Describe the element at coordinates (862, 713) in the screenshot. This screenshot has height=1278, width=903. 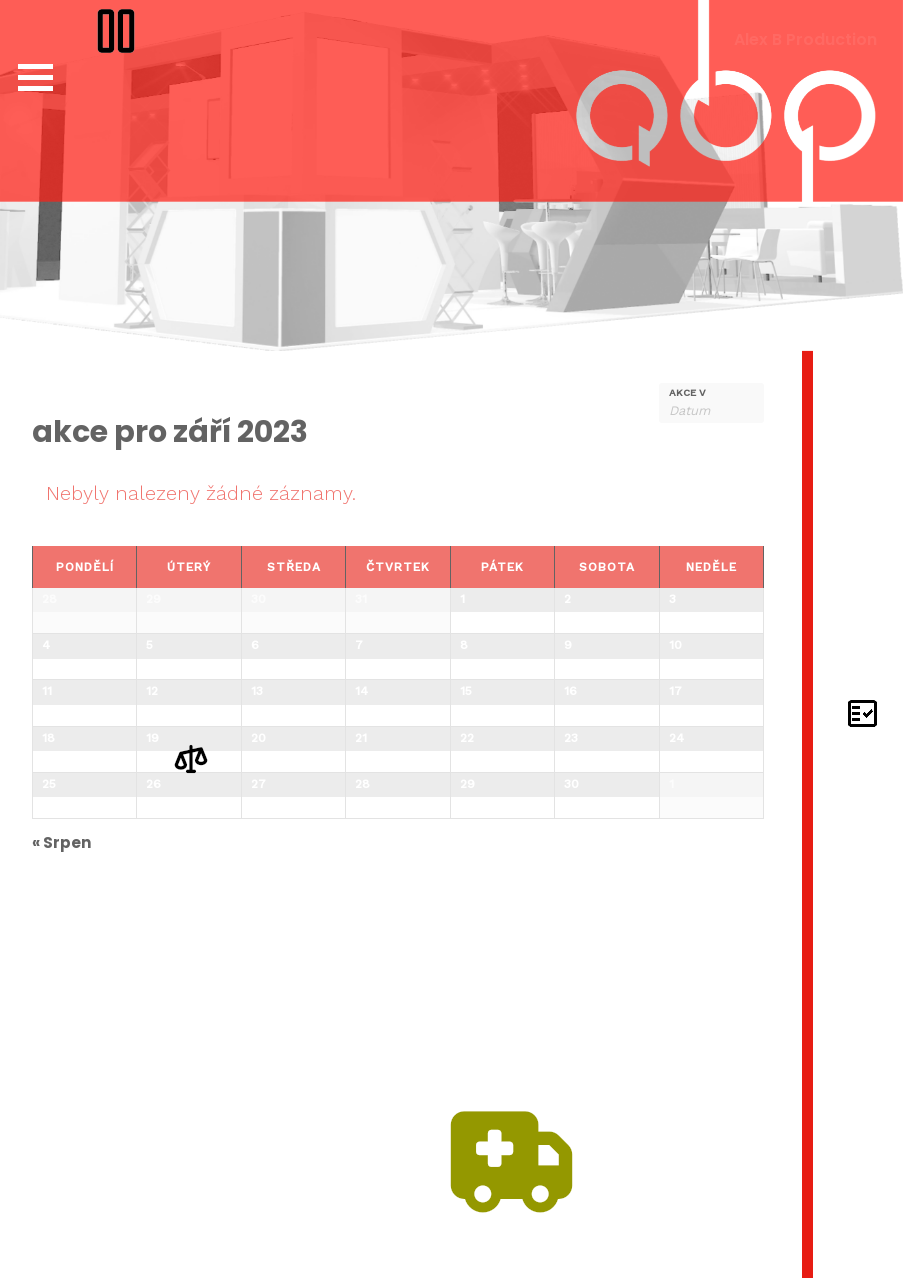
I see `view checklist or task verification status` at that location.